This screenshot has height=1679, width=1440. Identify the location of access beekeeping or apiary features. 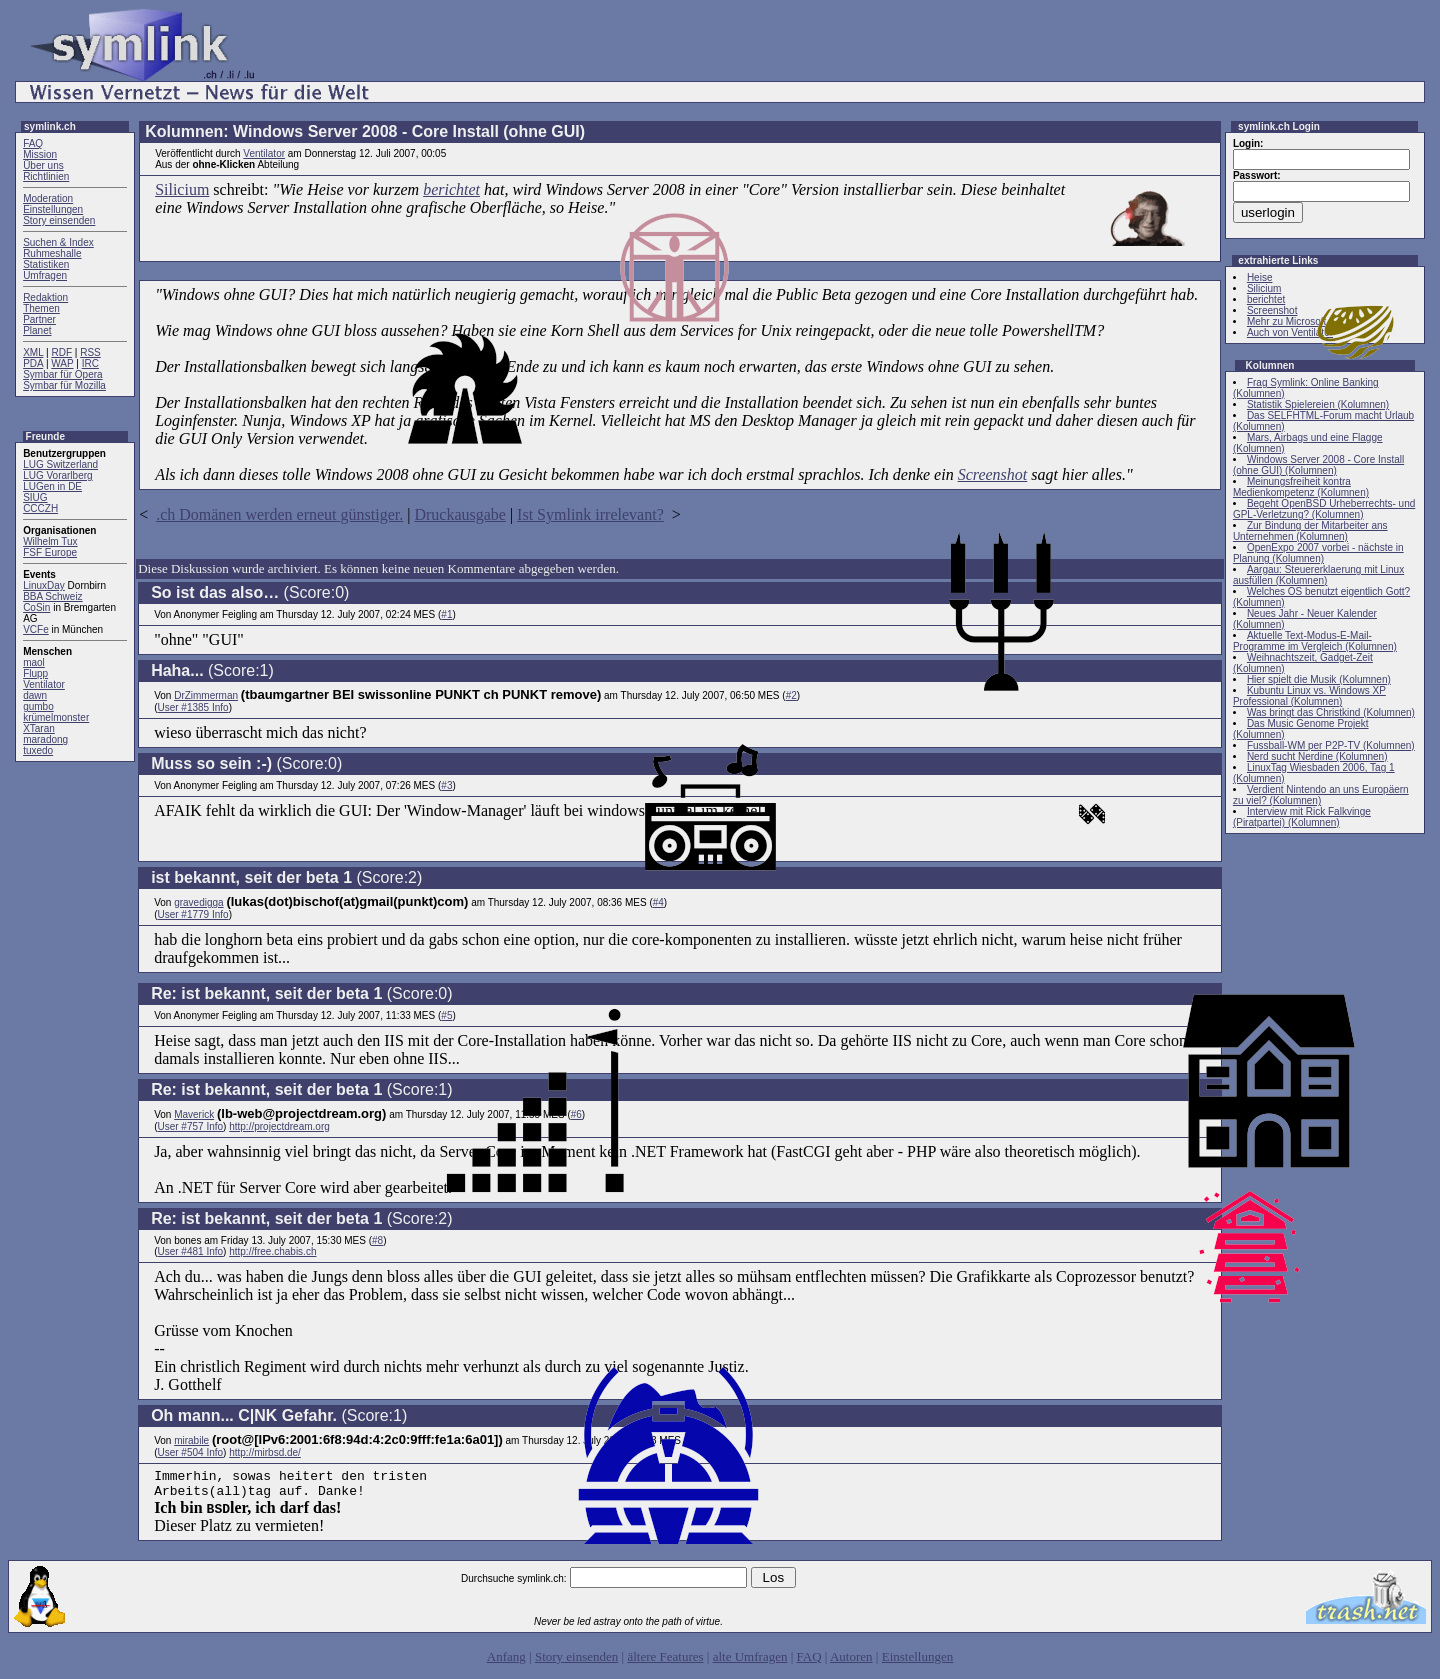
(1250, 1246).